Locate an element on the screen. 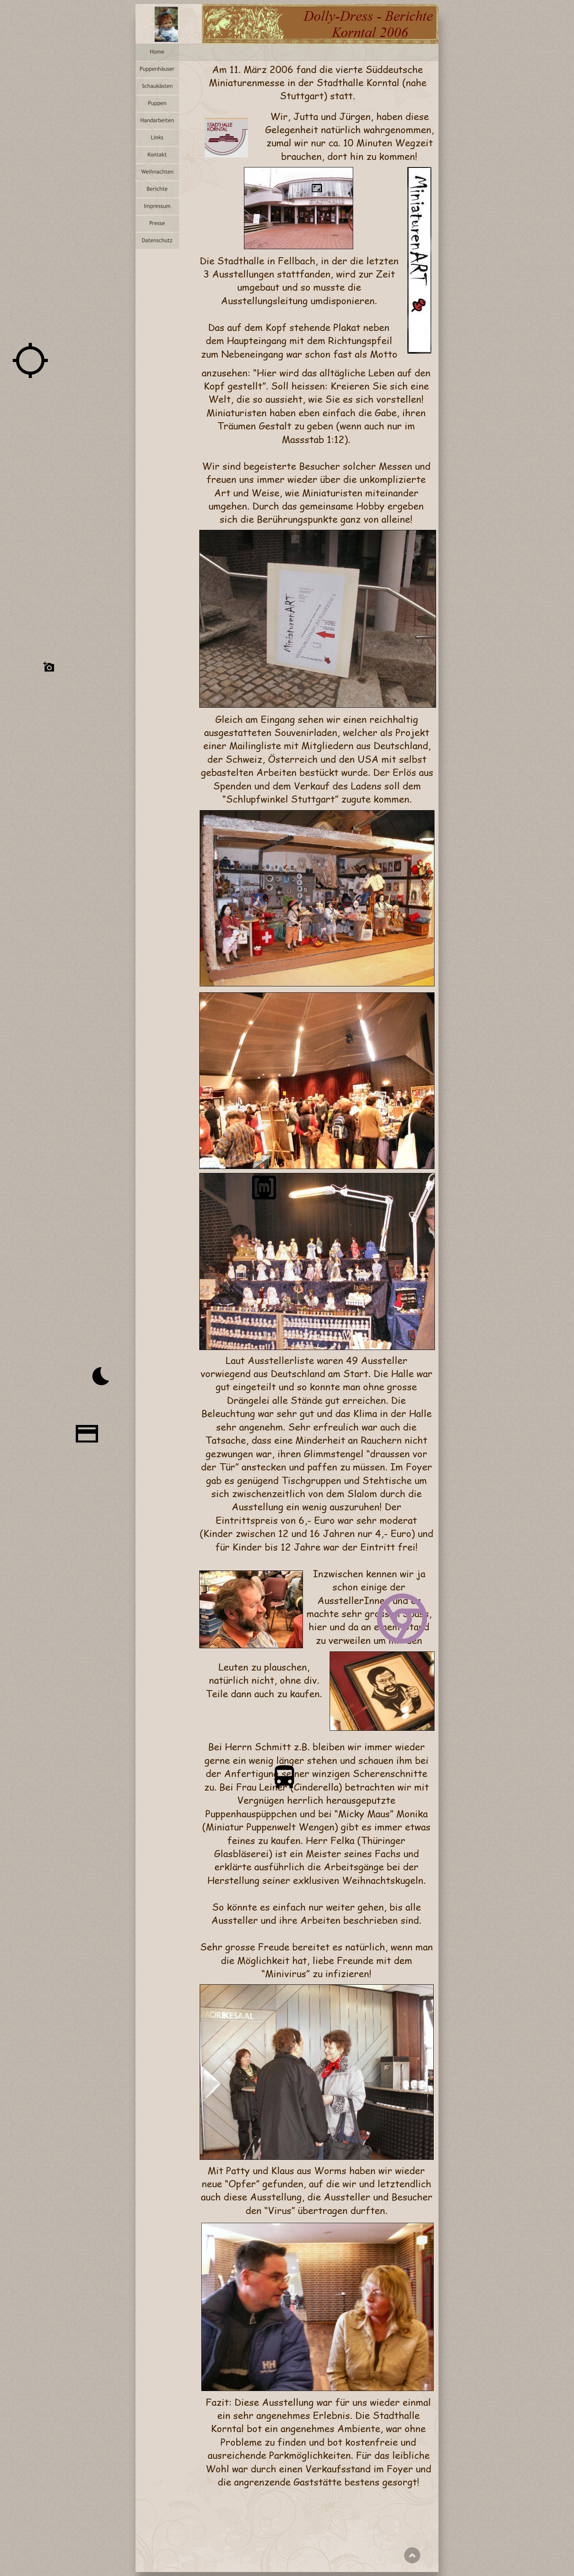  open link in Google Chrome is located at coordinates (402, 1618).